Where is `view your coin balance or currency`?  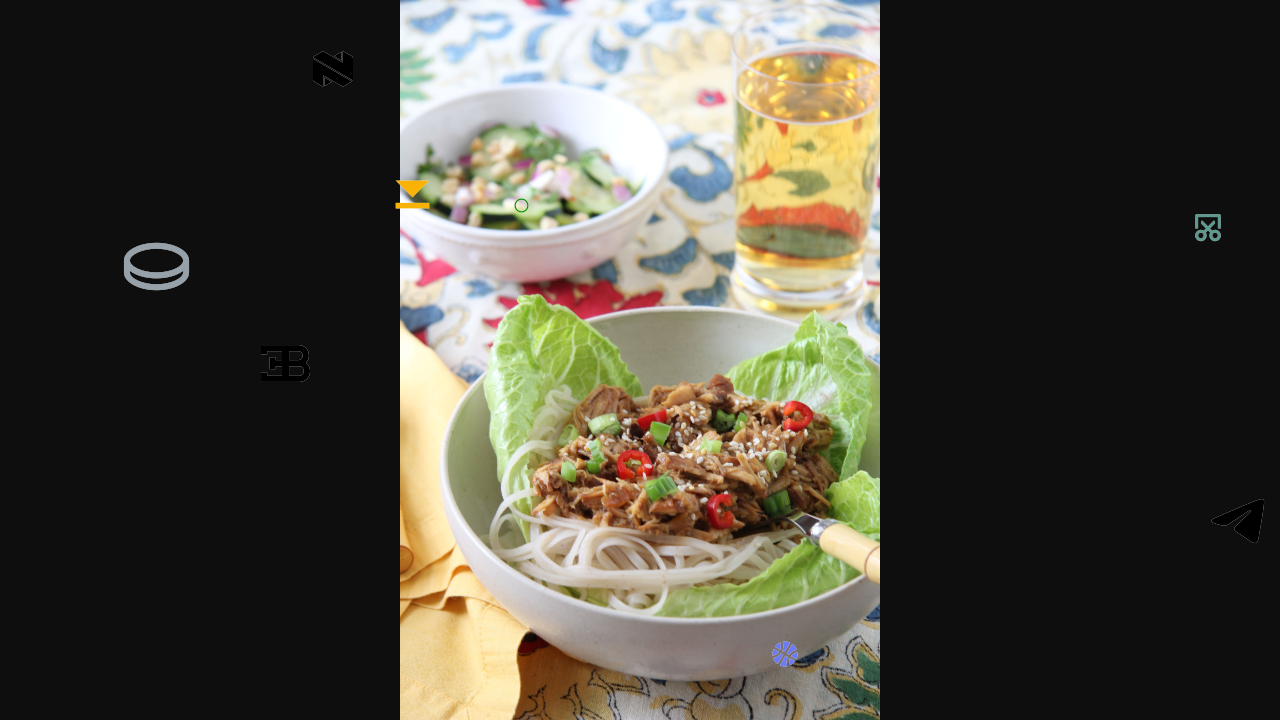
view your coin balance or currency is located at coordinates (156, 266).